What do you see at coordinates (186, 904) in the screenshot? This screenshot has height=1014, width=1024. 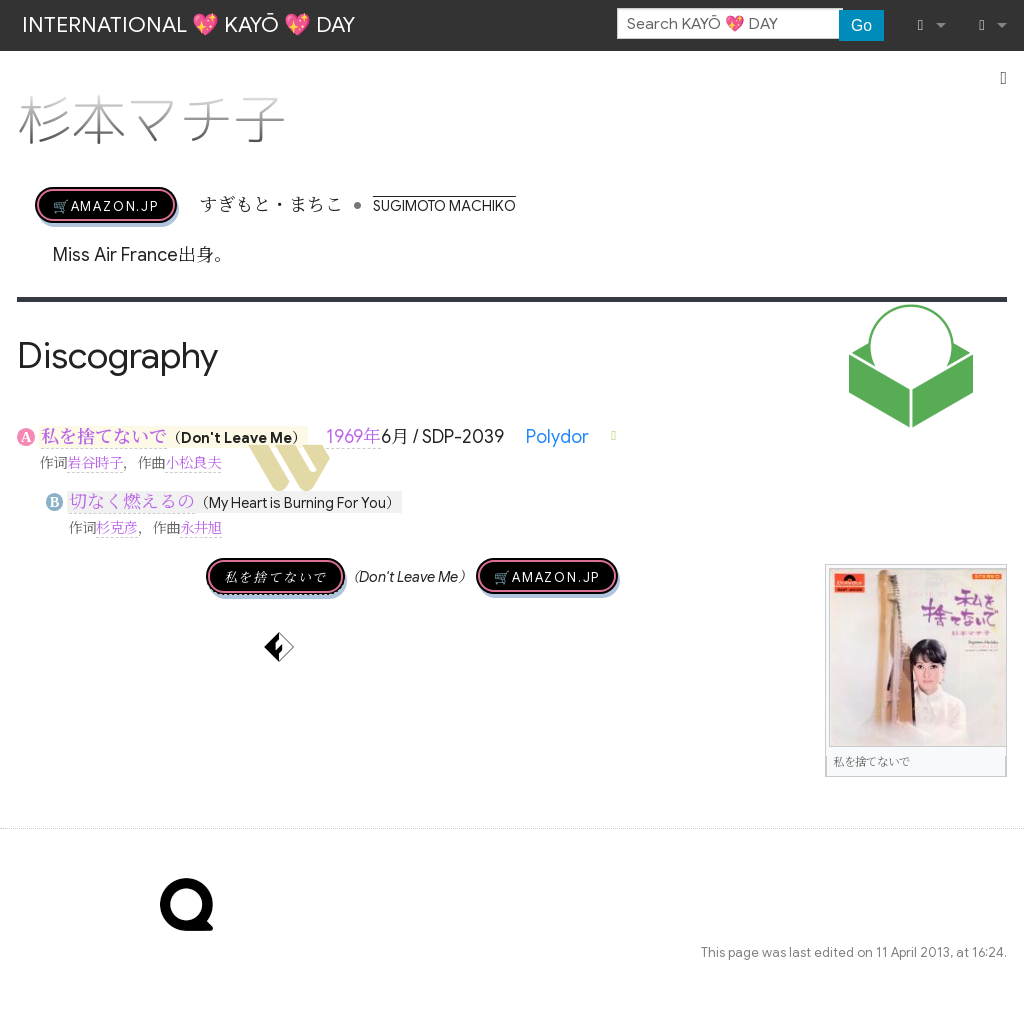 I see `open the Quora app` at bounding box center [186, 904].